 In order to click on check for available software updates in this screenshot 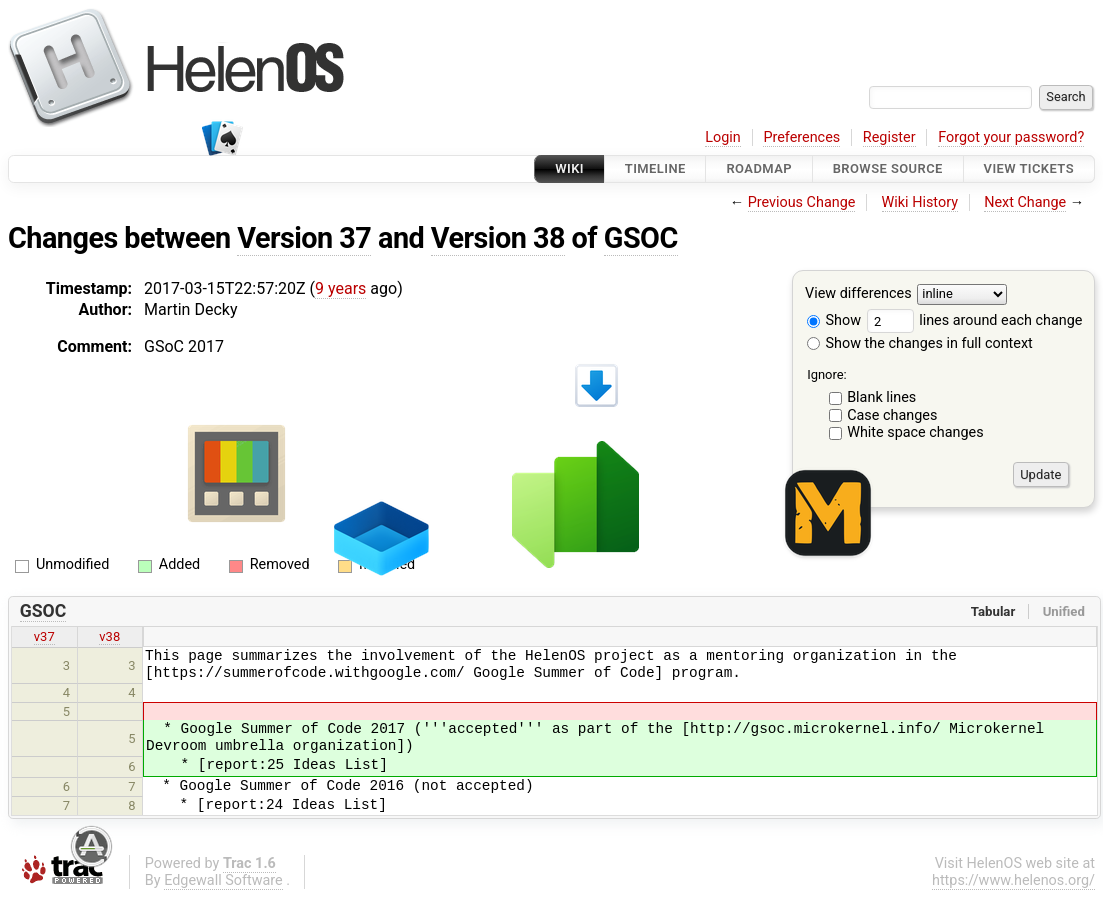, I will do `click(91, 846)`.